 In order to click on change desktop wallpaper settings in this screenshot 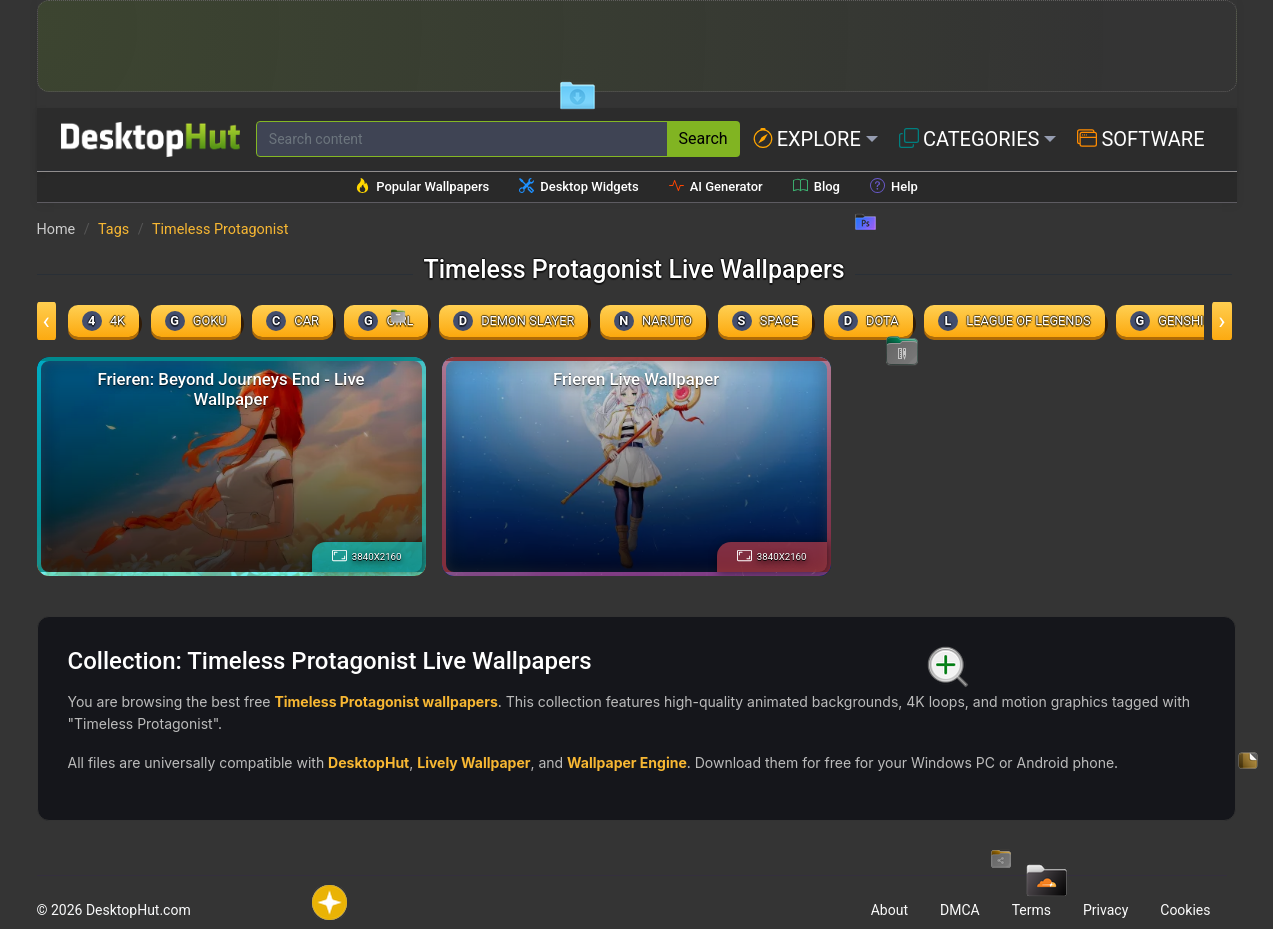, I will do `click(1248, 760)`.